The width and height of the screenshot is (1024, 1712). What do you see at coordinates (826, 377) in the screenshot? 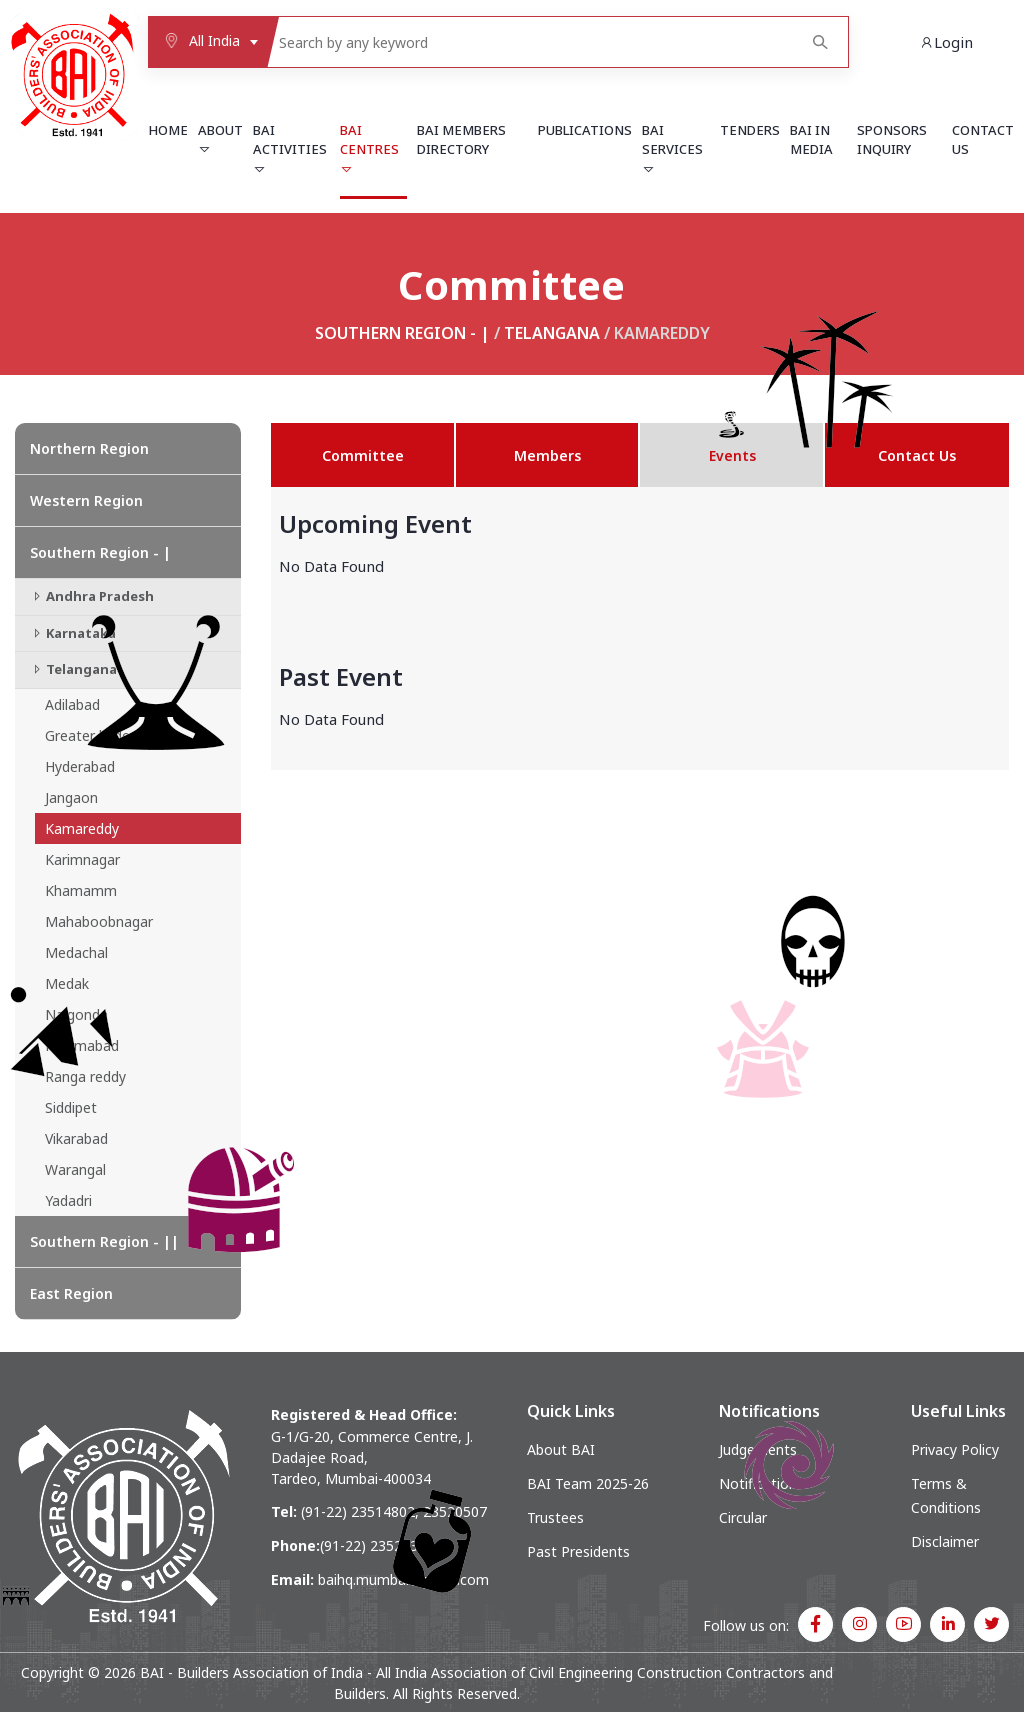
I see `view ancient or historical documents` at bounding box center [826, 377].